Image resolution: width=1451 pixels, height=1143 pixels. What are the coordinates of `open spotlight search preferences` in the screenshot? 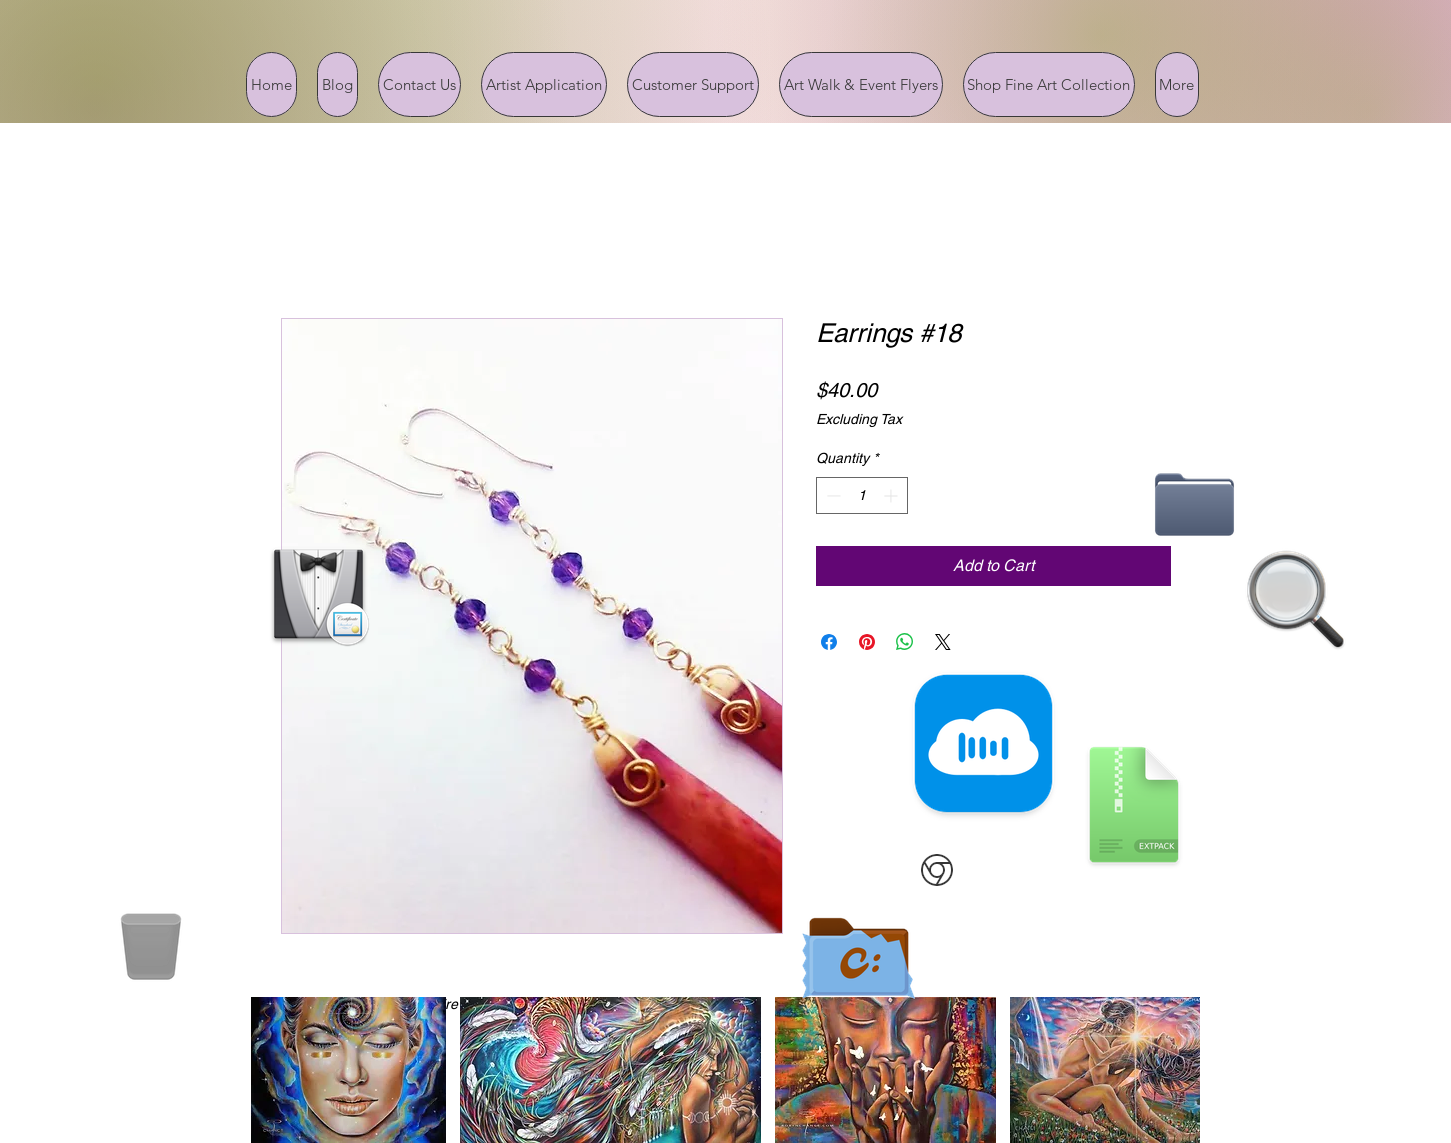 It's located at (1295, 599).